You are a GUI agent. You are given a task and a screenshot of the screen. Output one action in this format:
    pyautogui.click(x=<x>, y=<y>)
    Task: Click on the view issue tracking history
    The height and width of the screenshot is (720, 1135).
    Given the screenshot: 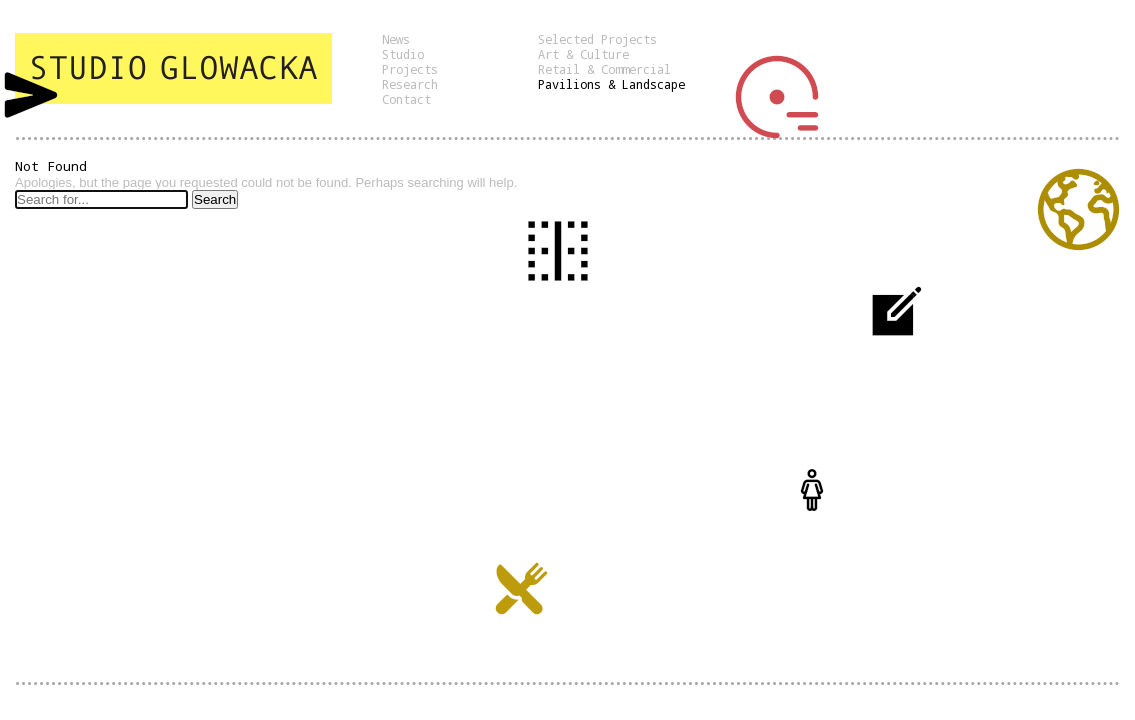 What is the action you would take?
    pyautogui.click(x=777, y=97)
    